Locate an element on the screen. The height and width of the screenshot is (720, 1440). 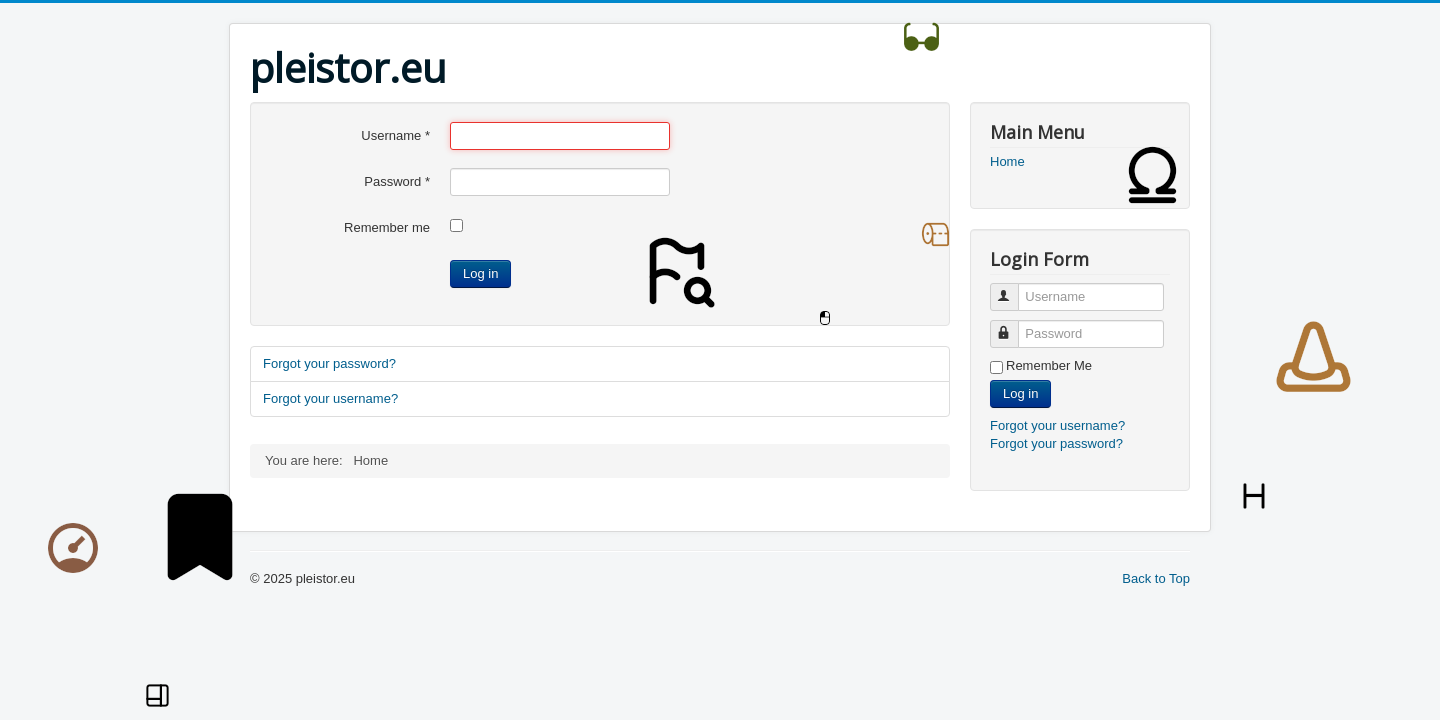
indicates restroom or bathroom location is located at coordinates (935, 234).